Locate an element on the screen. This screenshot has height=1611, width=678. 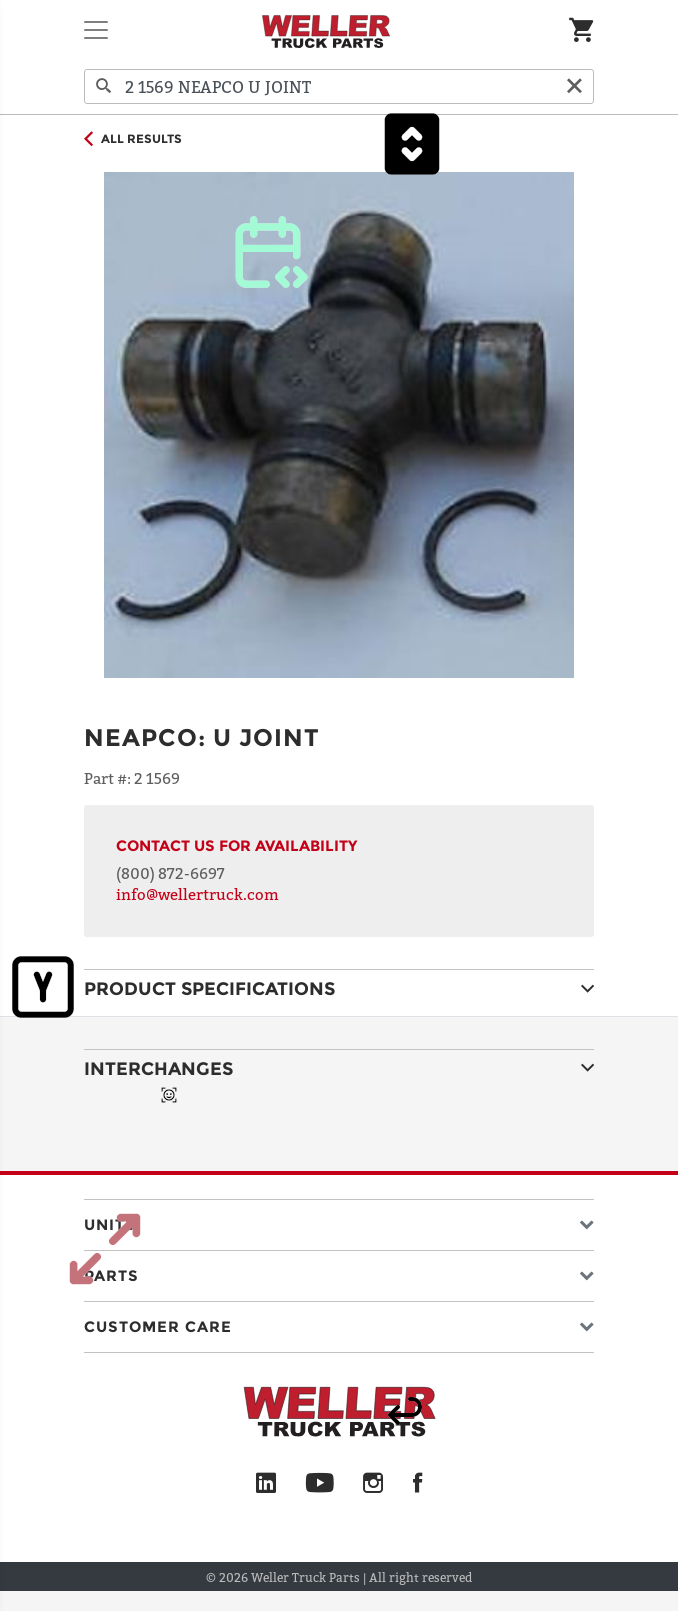
indicates a keyboard key or shortcut for the letter Y is located at coordinates (43, 987).